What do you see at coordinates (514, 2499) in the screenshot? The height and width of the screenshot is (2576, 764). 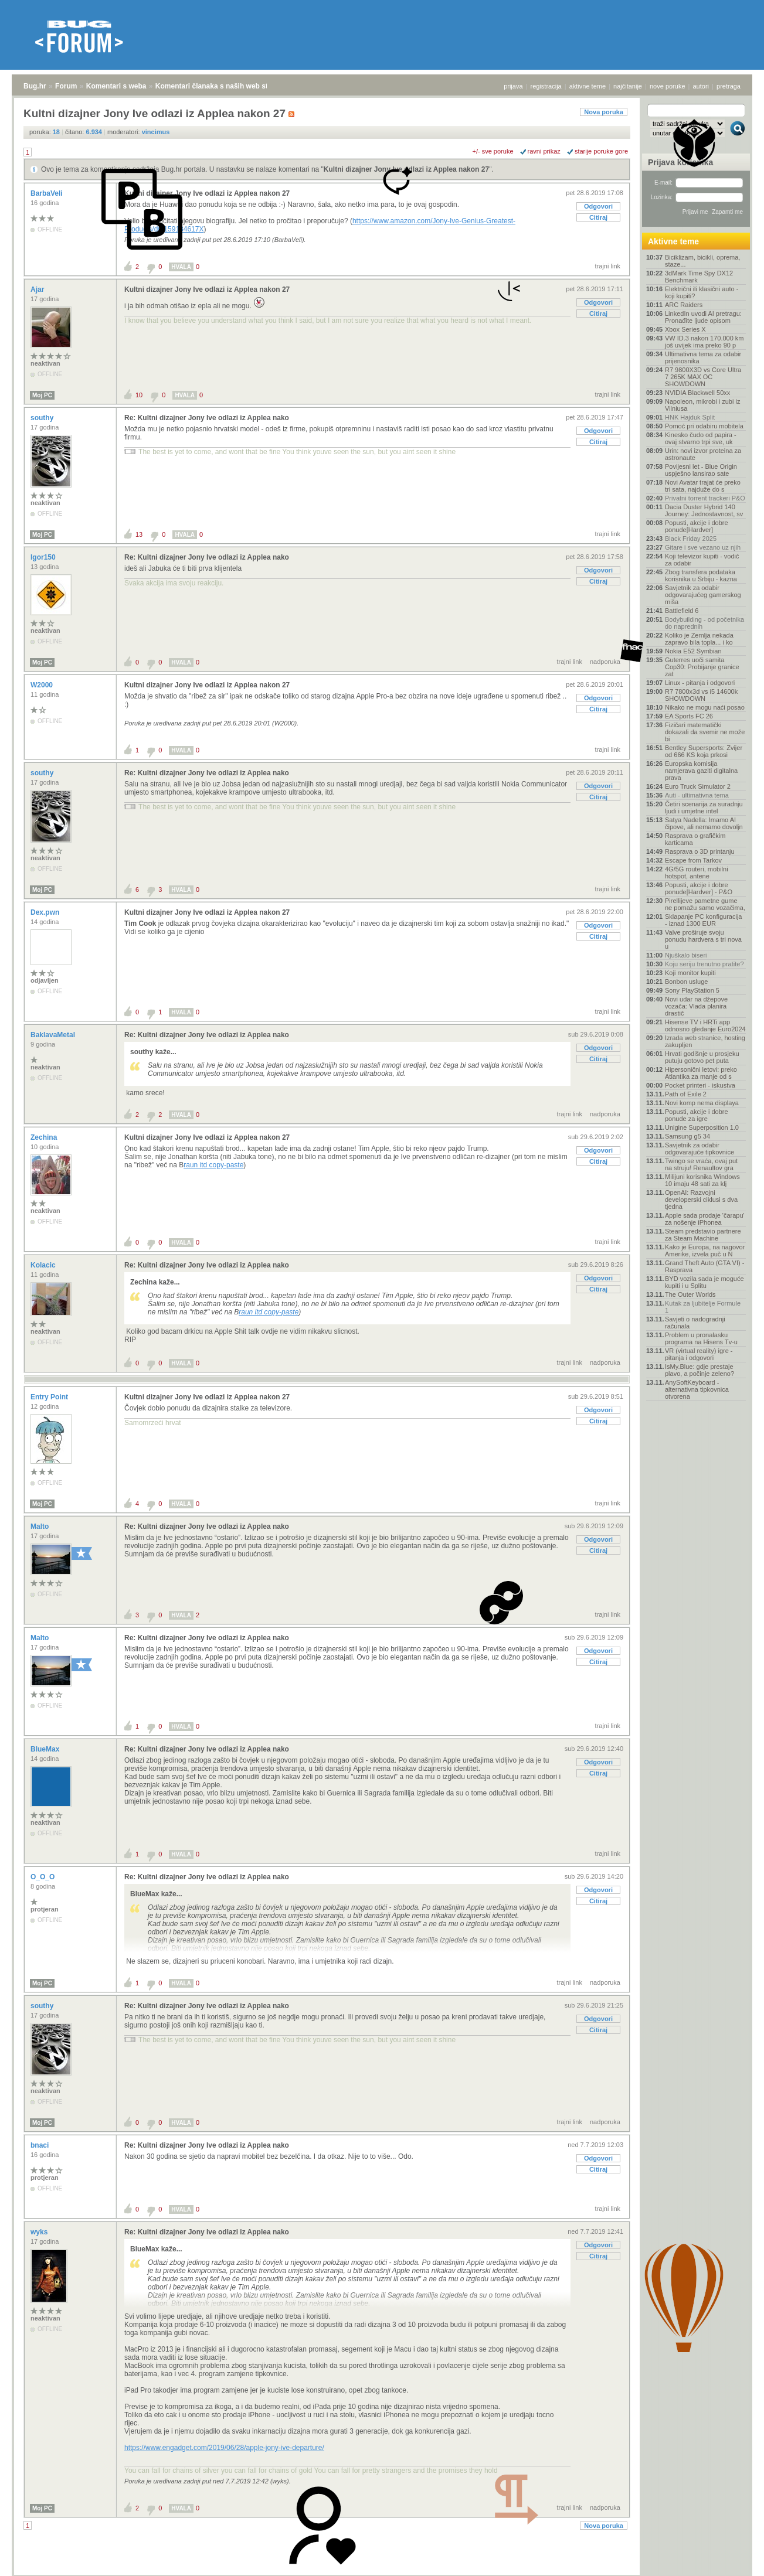 I see `set text direction to left-to-right` at bounding box center [514, 2499].